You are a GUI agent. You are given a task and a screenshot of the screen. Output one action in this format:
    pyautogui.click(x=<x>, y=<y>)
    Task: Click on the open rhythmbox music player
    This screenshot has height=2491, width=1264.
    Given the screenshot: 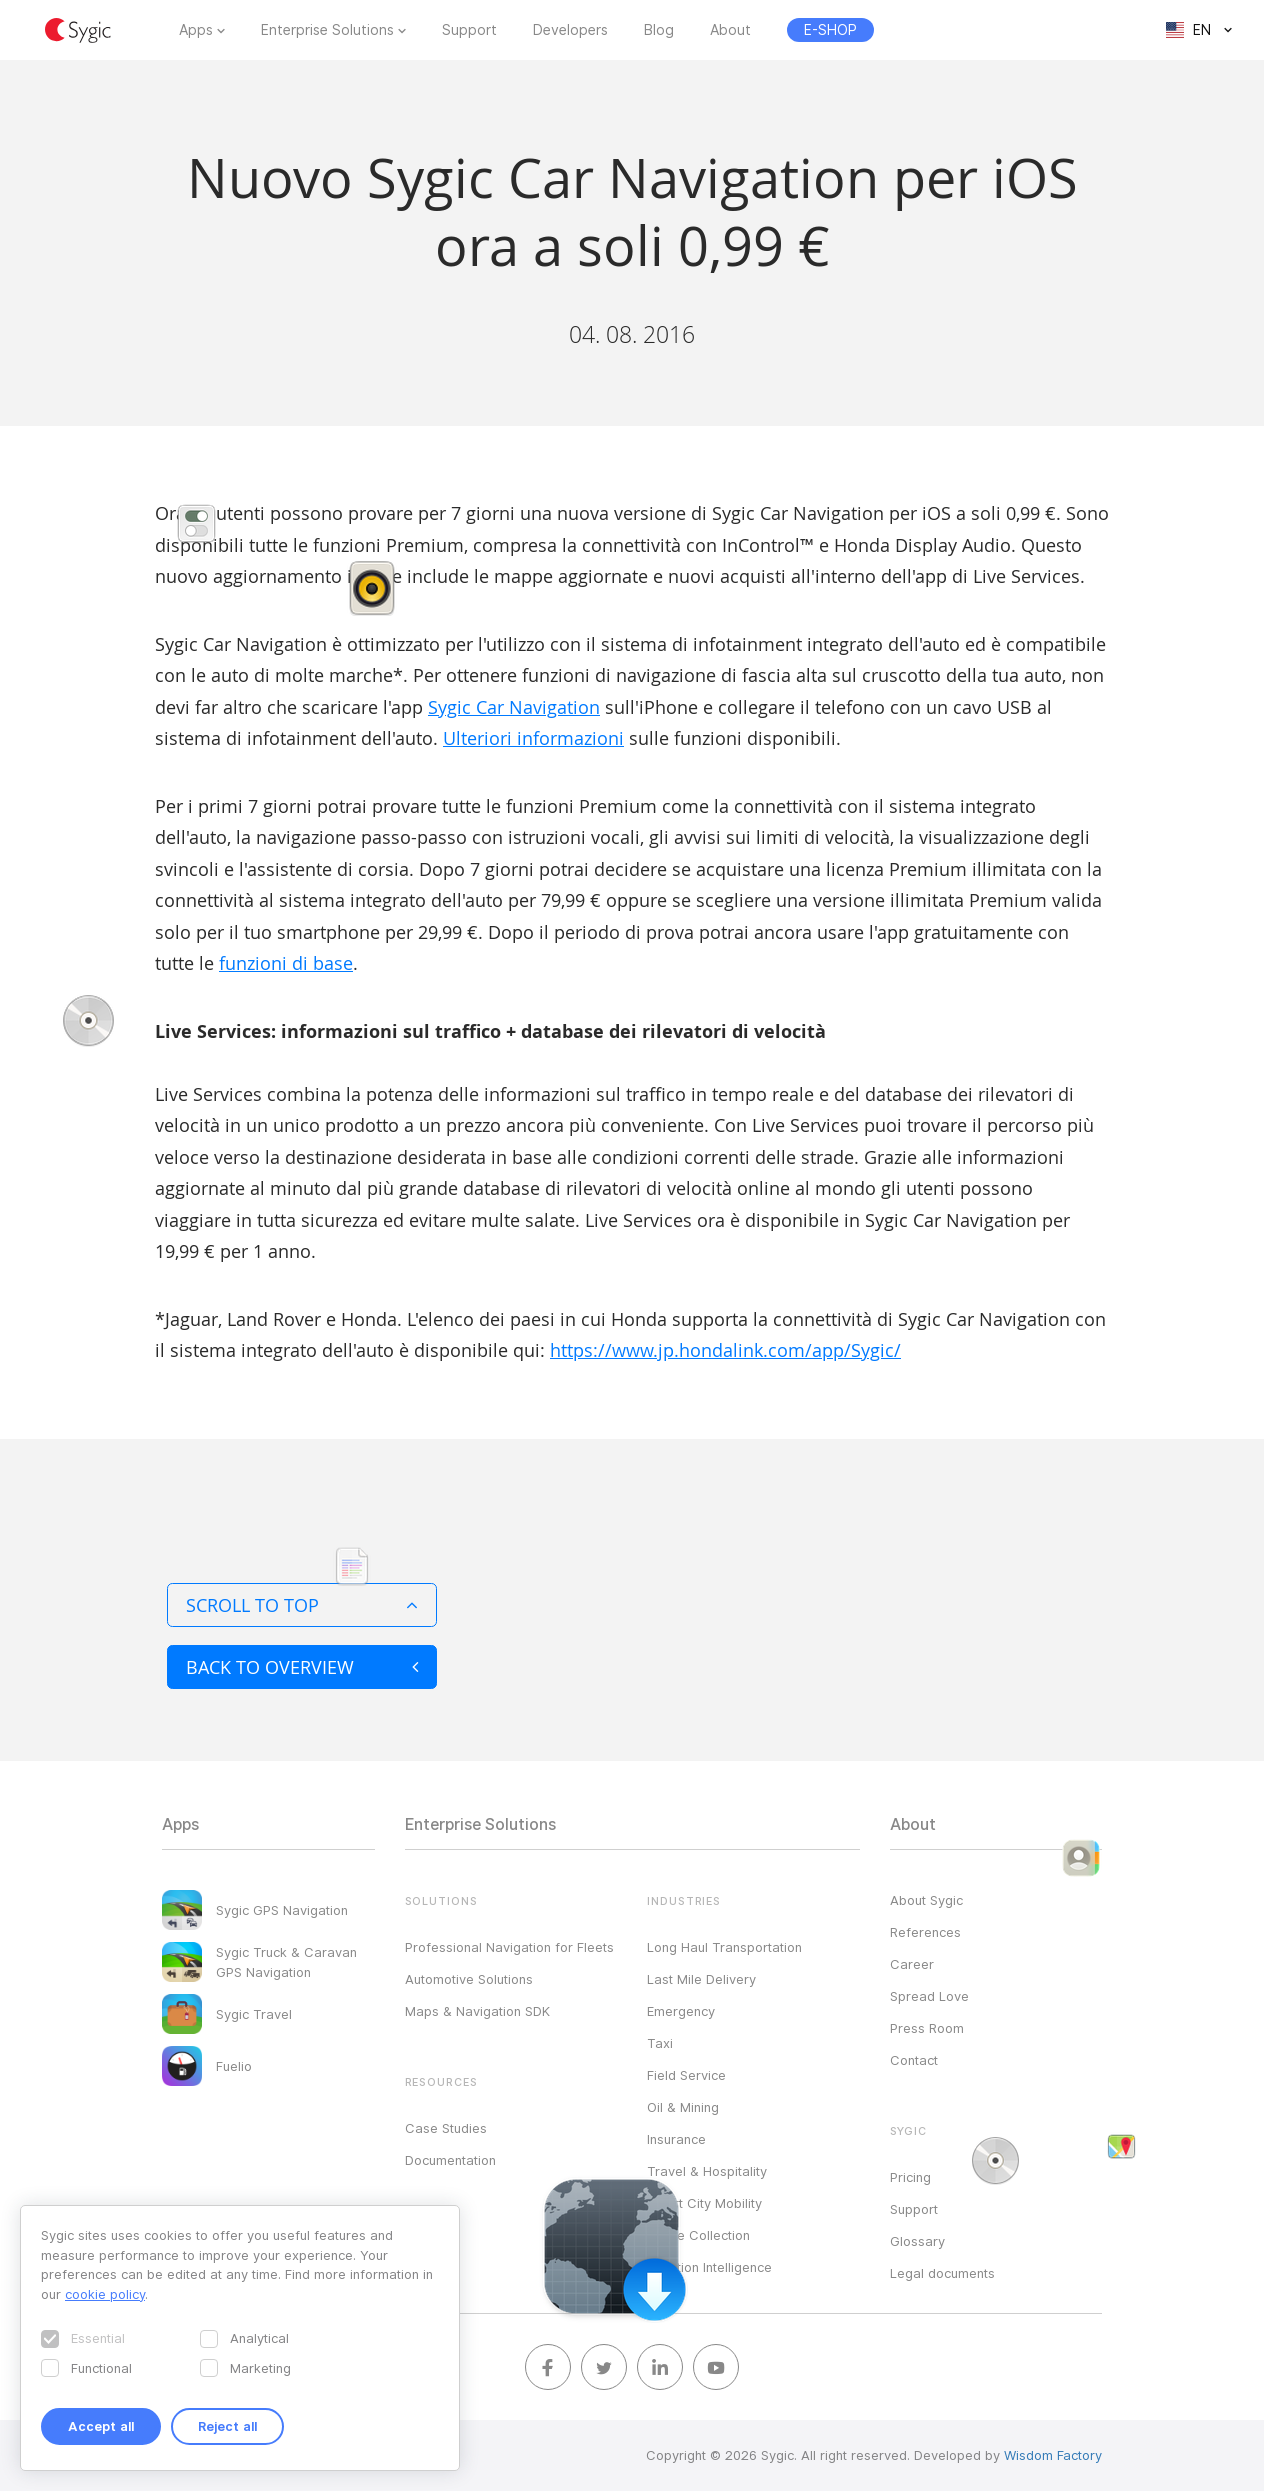 What is the action you would take?
    pyautogui.click(x=372, y=588)
    